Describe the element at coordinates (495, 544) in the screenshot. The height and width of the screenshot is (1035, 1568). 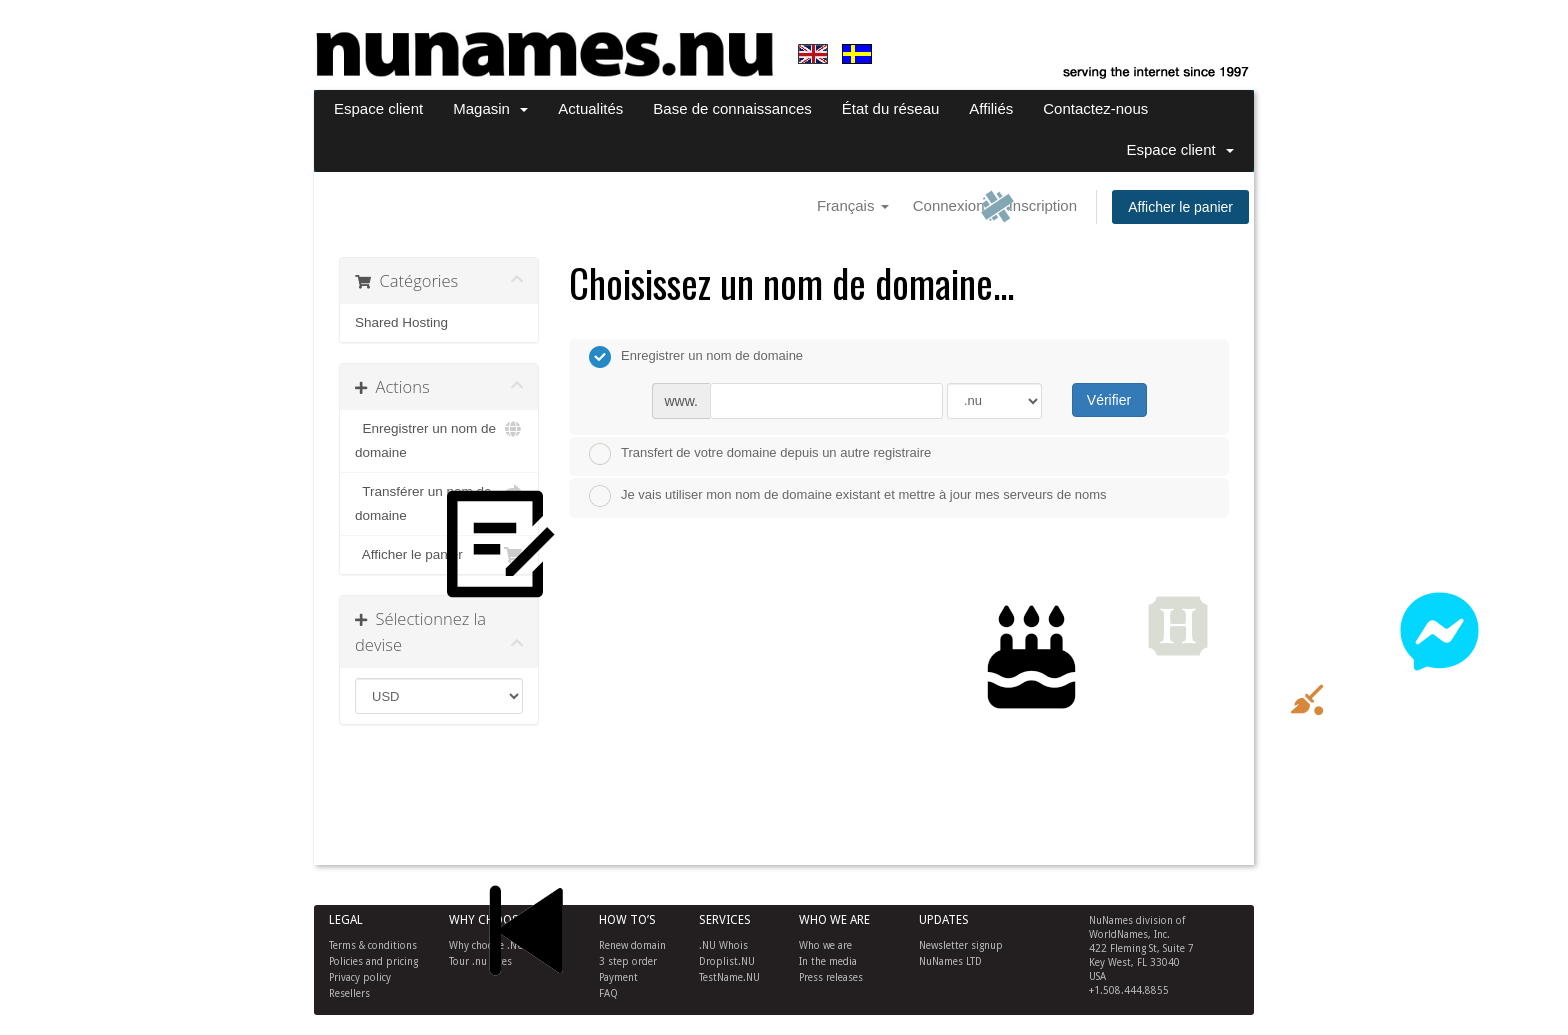
I see `edit or compose a draft document` at that location.